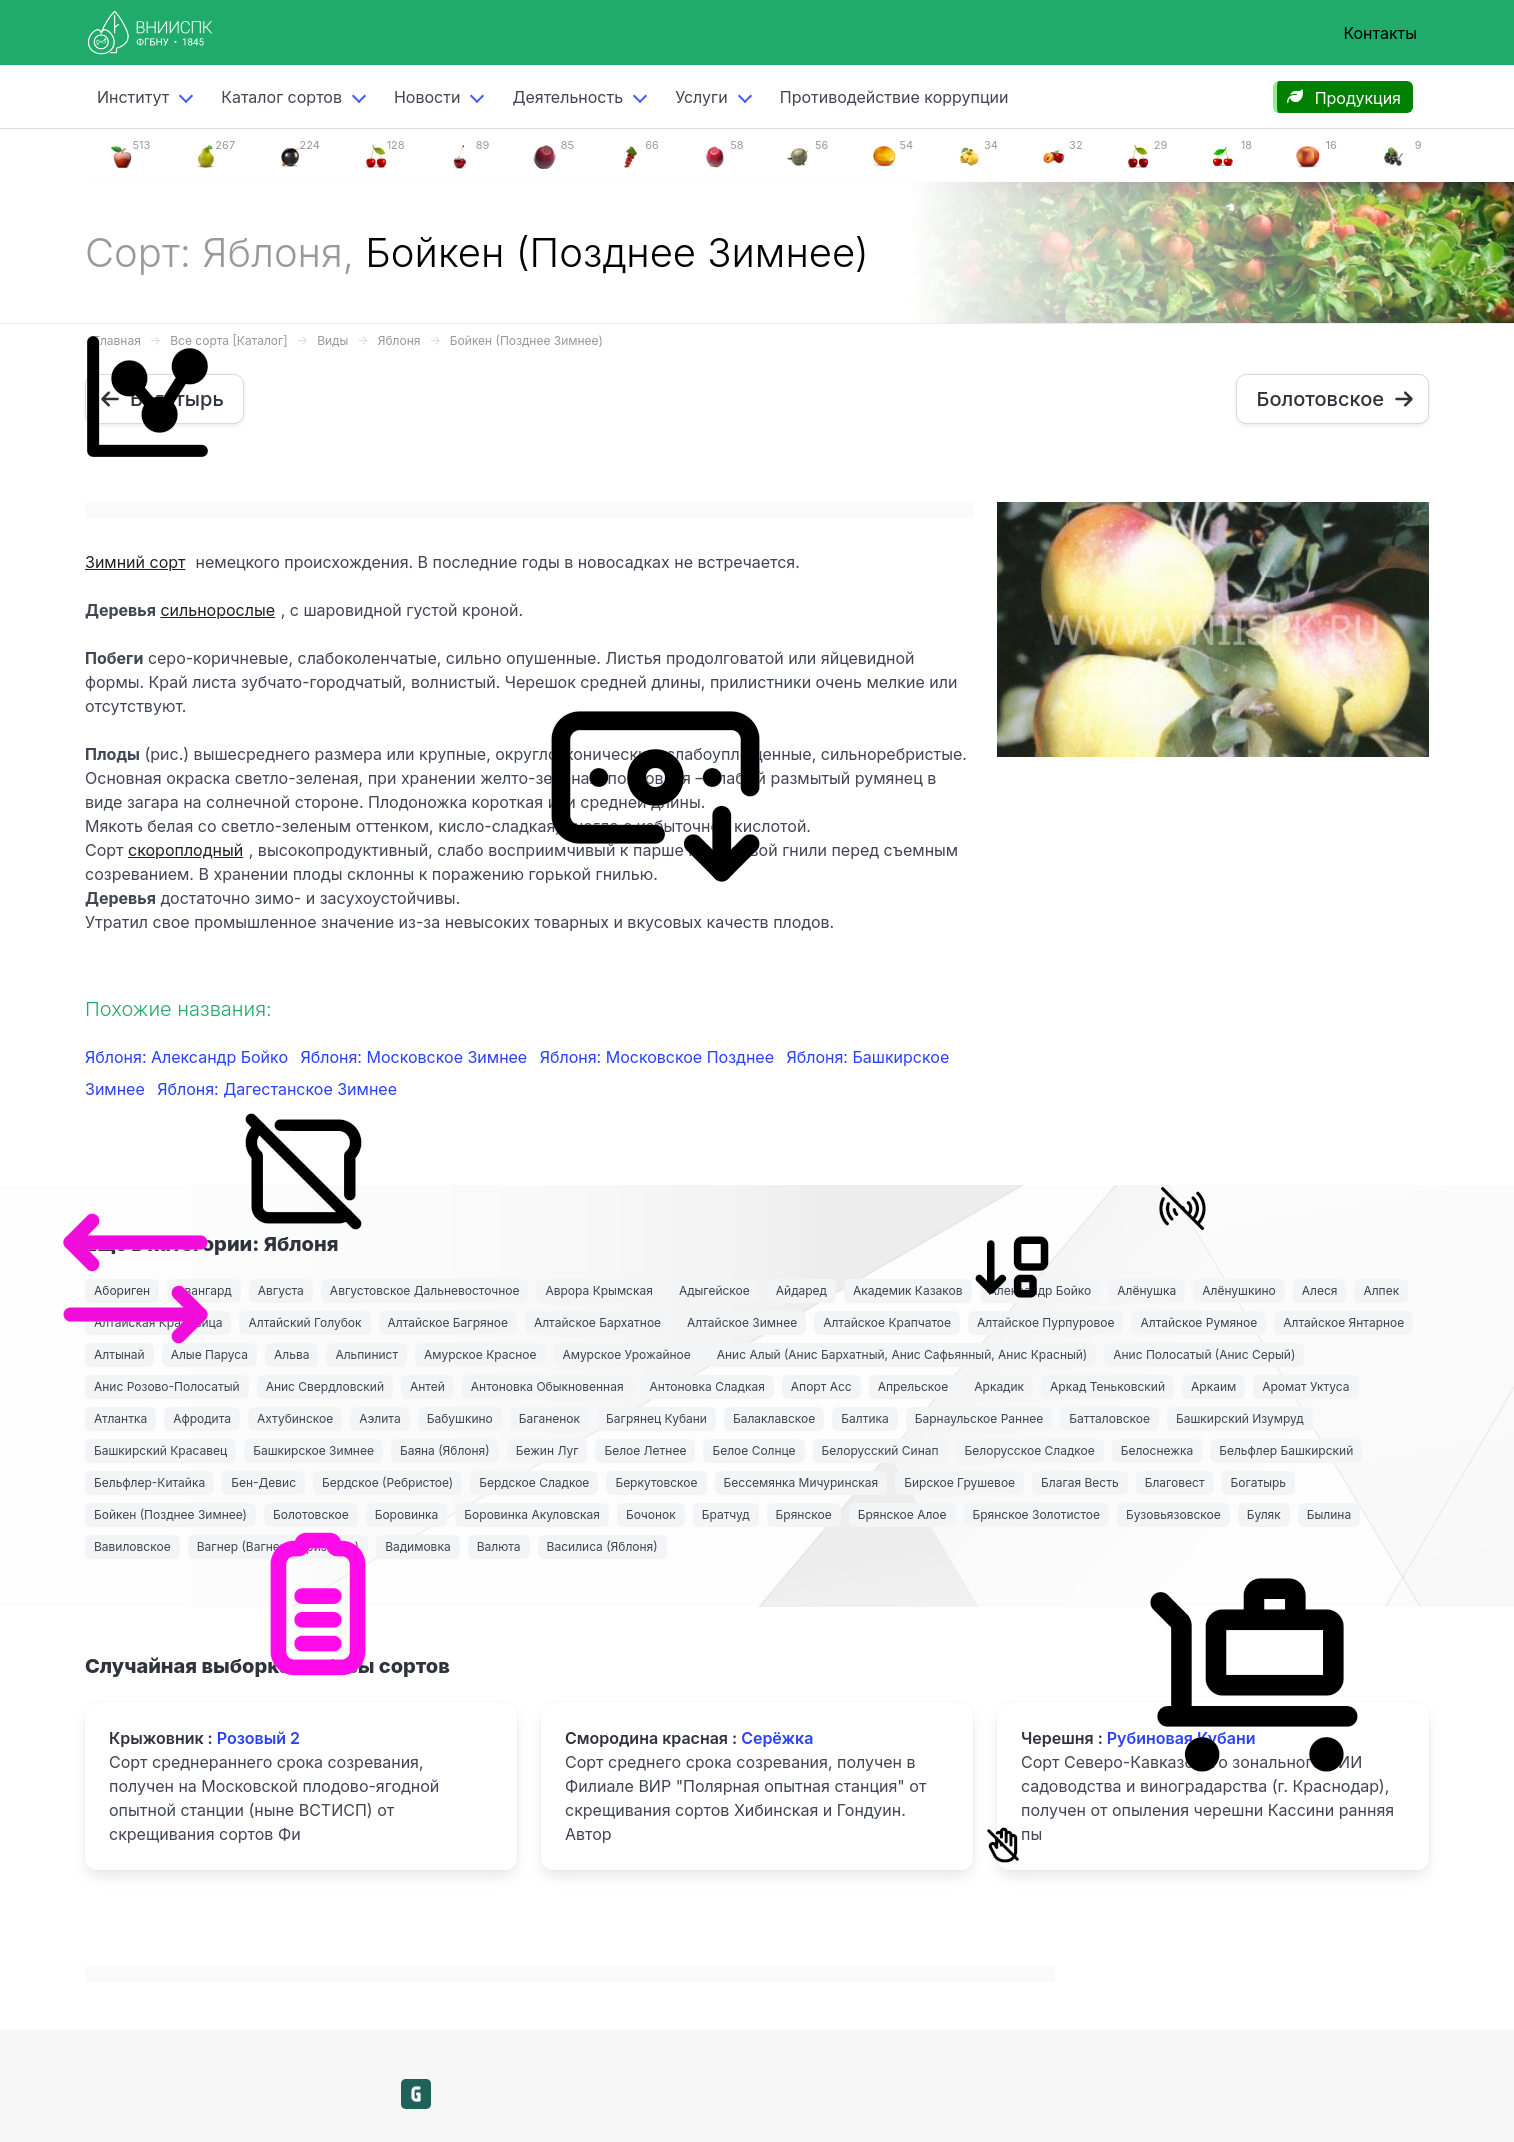  What do you see at coordinates (303, 1171) in the screenshot?
I see `indicates gluten-free or bread-free option` at bounding box center [303, 1171].